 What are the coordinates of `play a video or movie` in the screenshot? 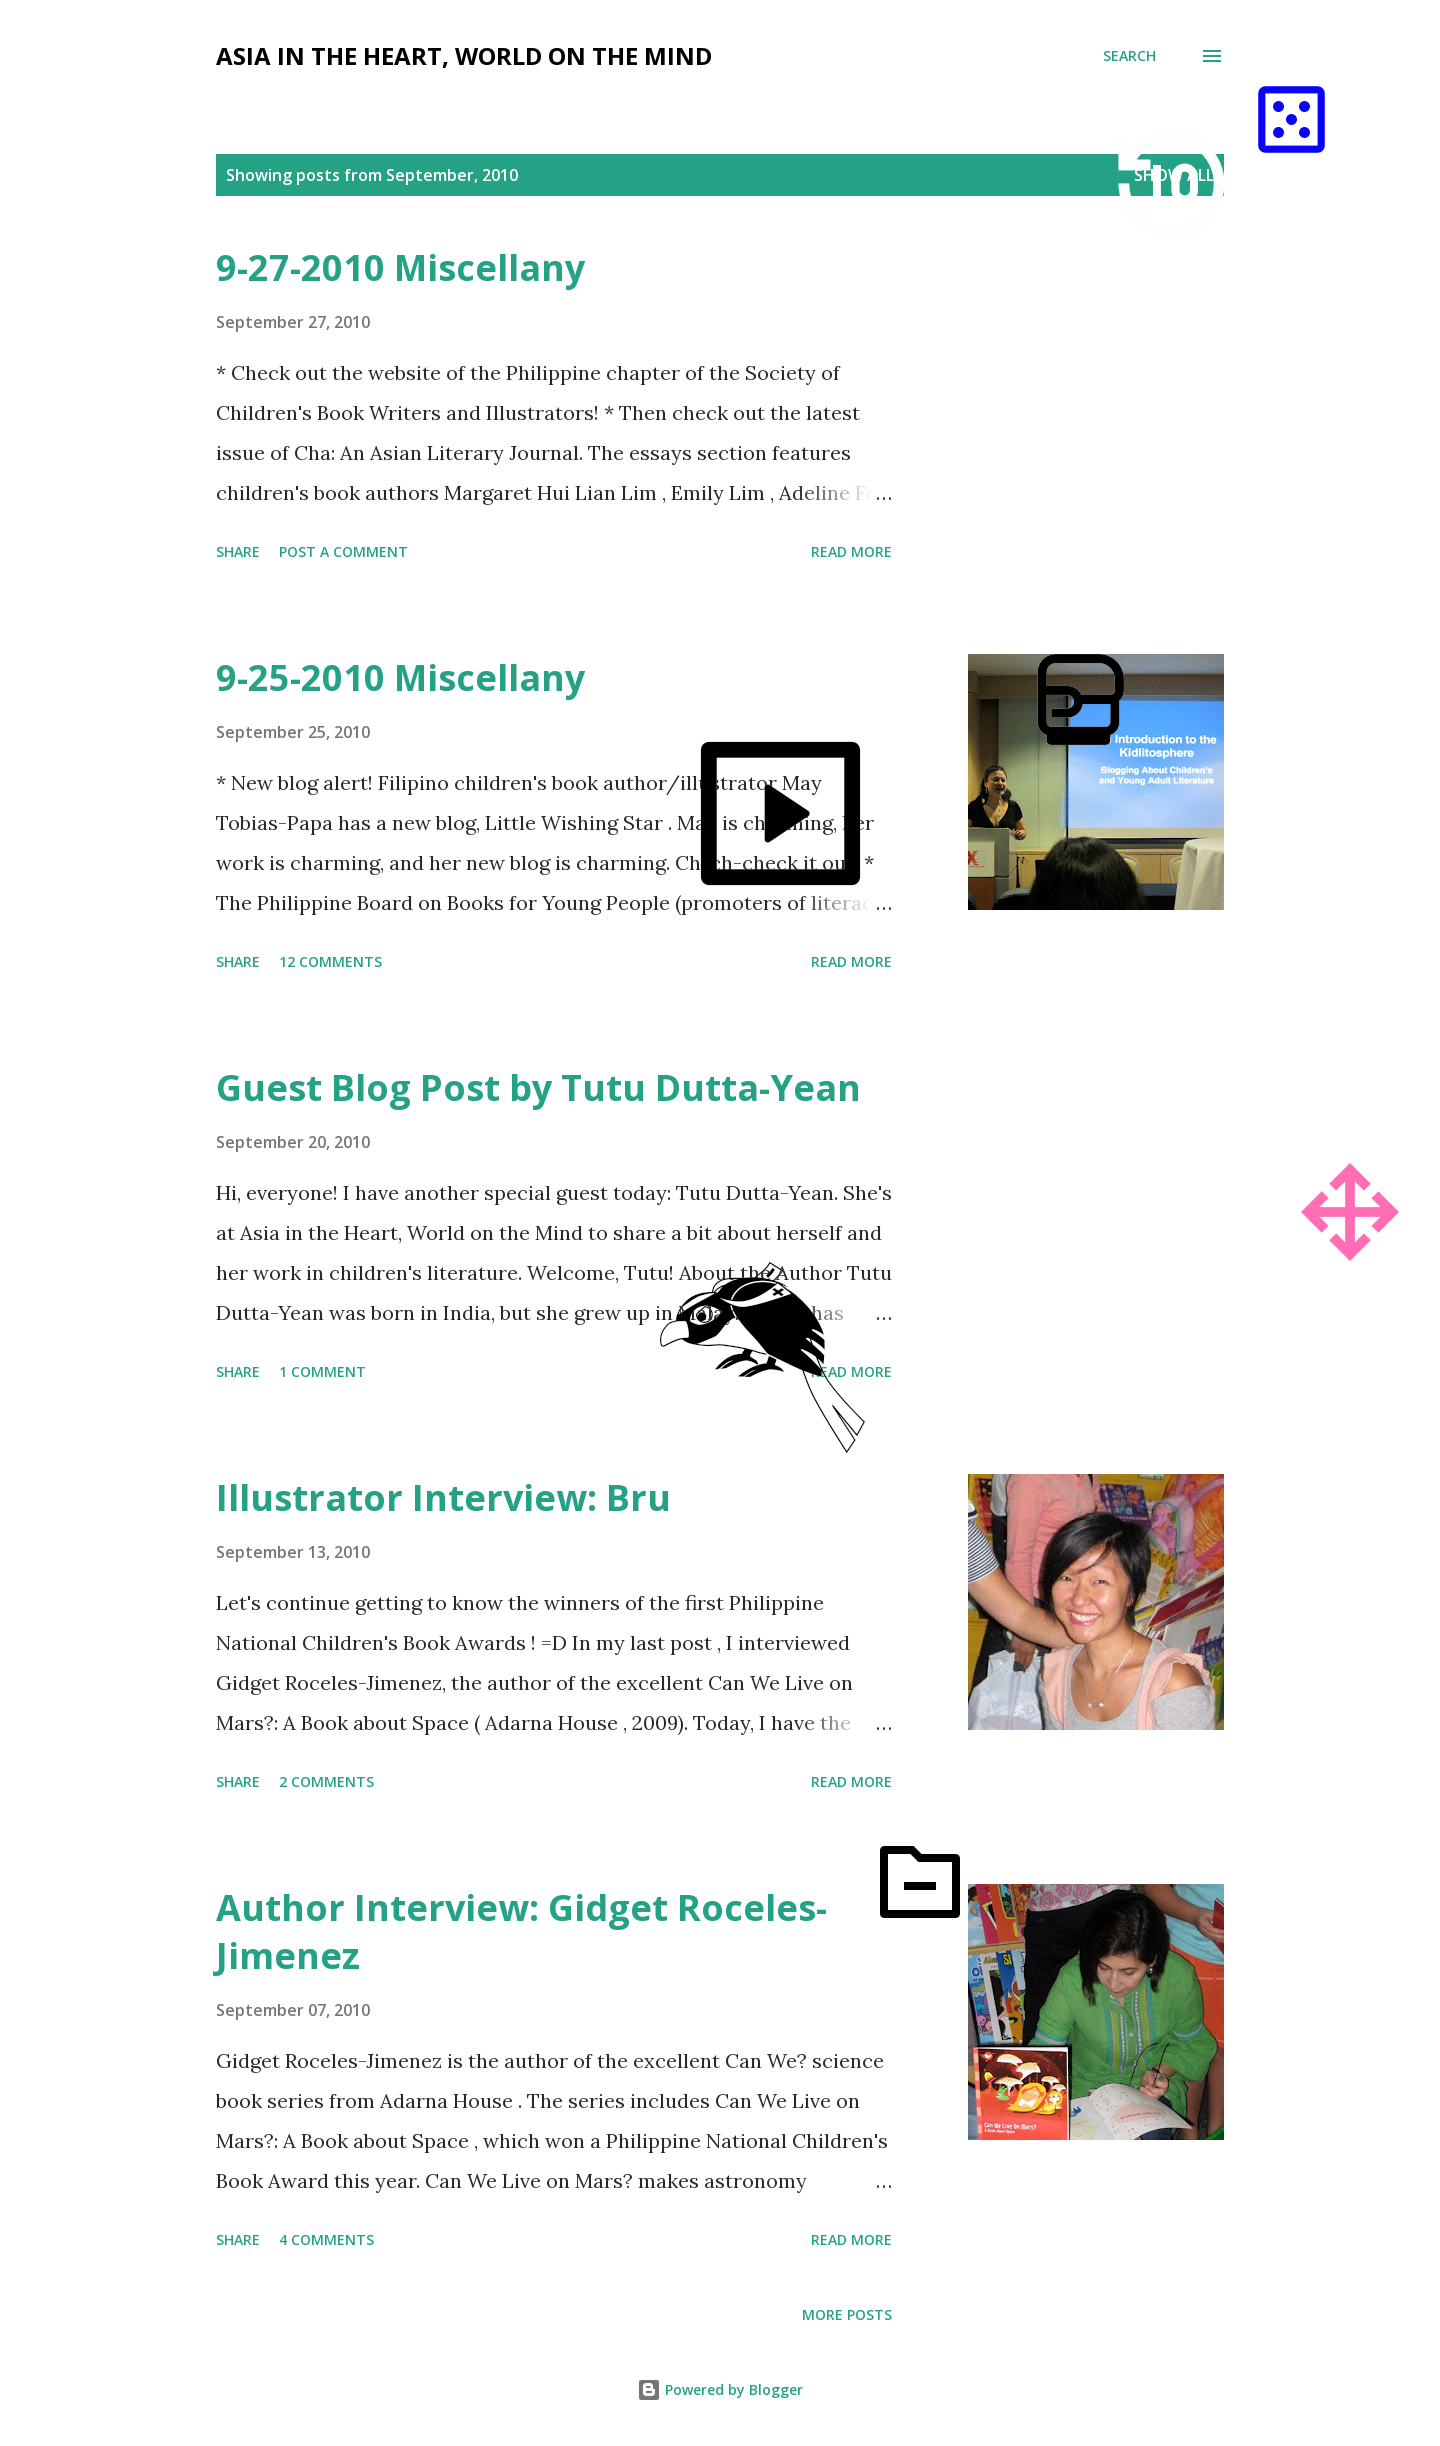 It's located at (780, 813).